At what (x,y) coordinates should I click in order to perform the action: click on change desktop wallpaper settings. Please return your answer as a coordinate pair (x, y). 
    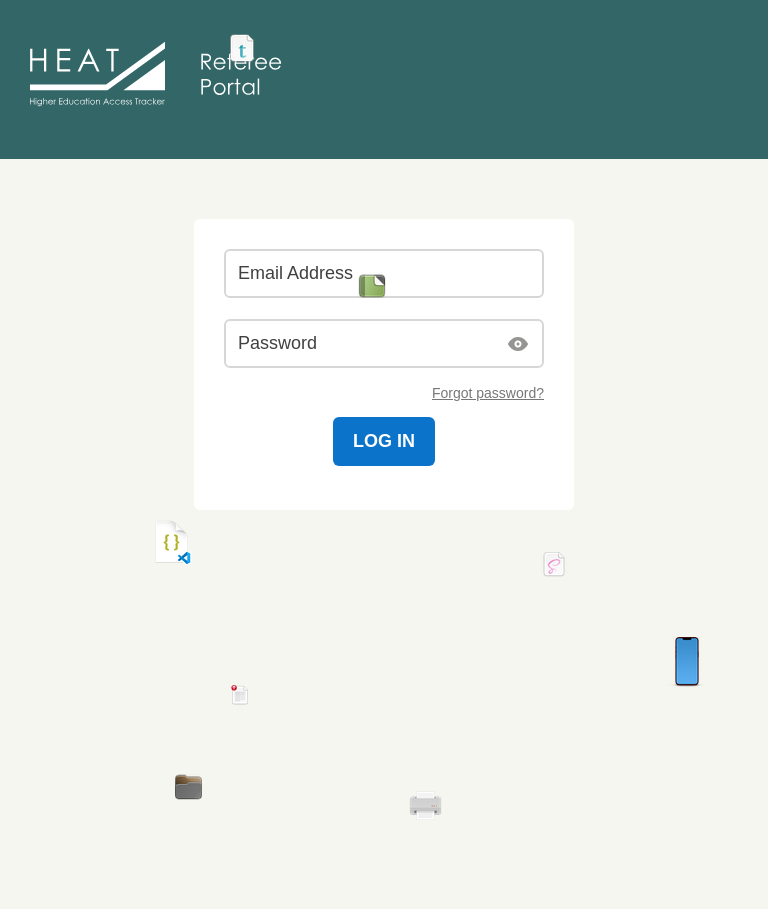
    Looking at the image, I should click on (372, 286).